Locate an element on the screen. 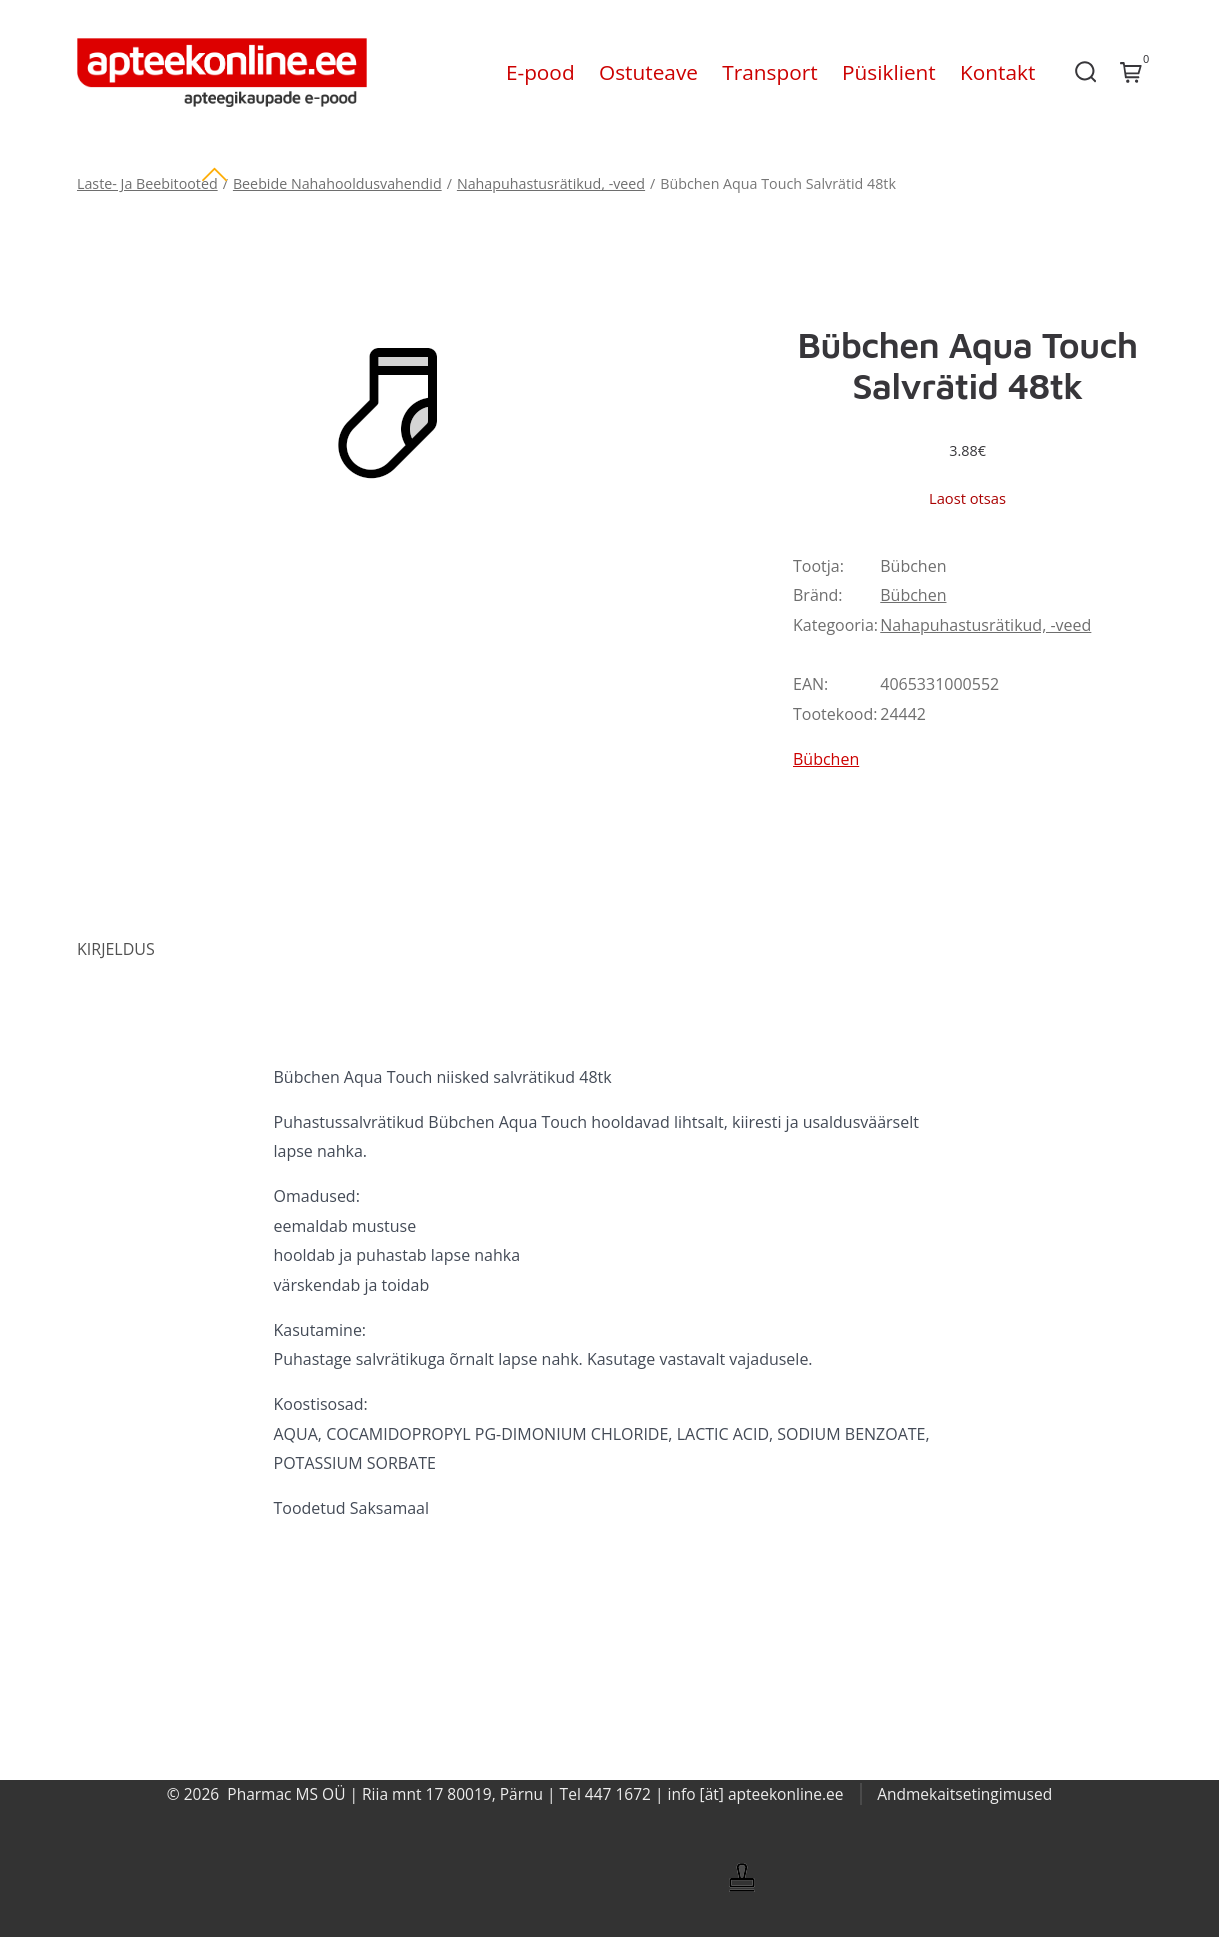 This screenshot has width=1219, height=1937. collapse an expanded section is located at coordinates (214, 181).